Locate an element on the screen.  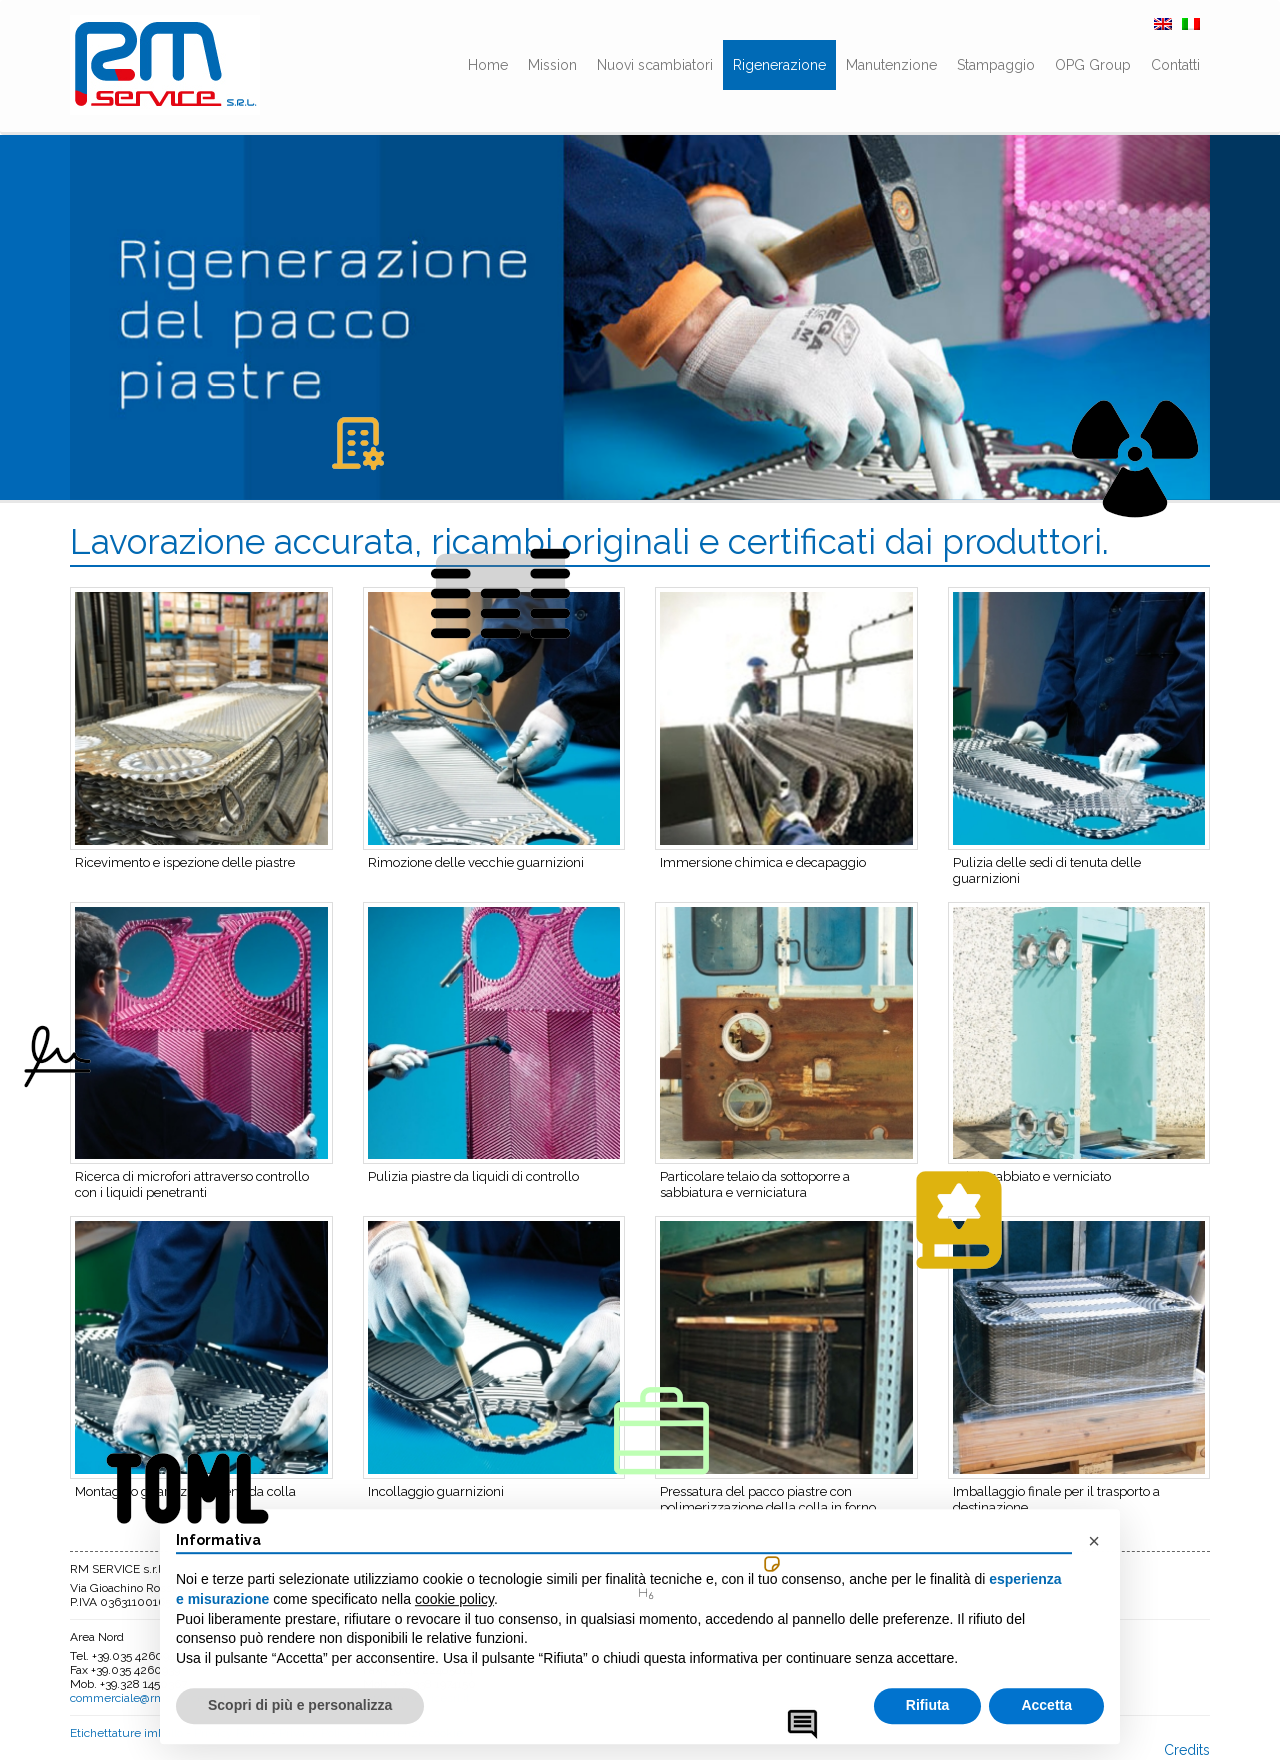
adjust audio equalizer settings is located at coordinates (500, 593).